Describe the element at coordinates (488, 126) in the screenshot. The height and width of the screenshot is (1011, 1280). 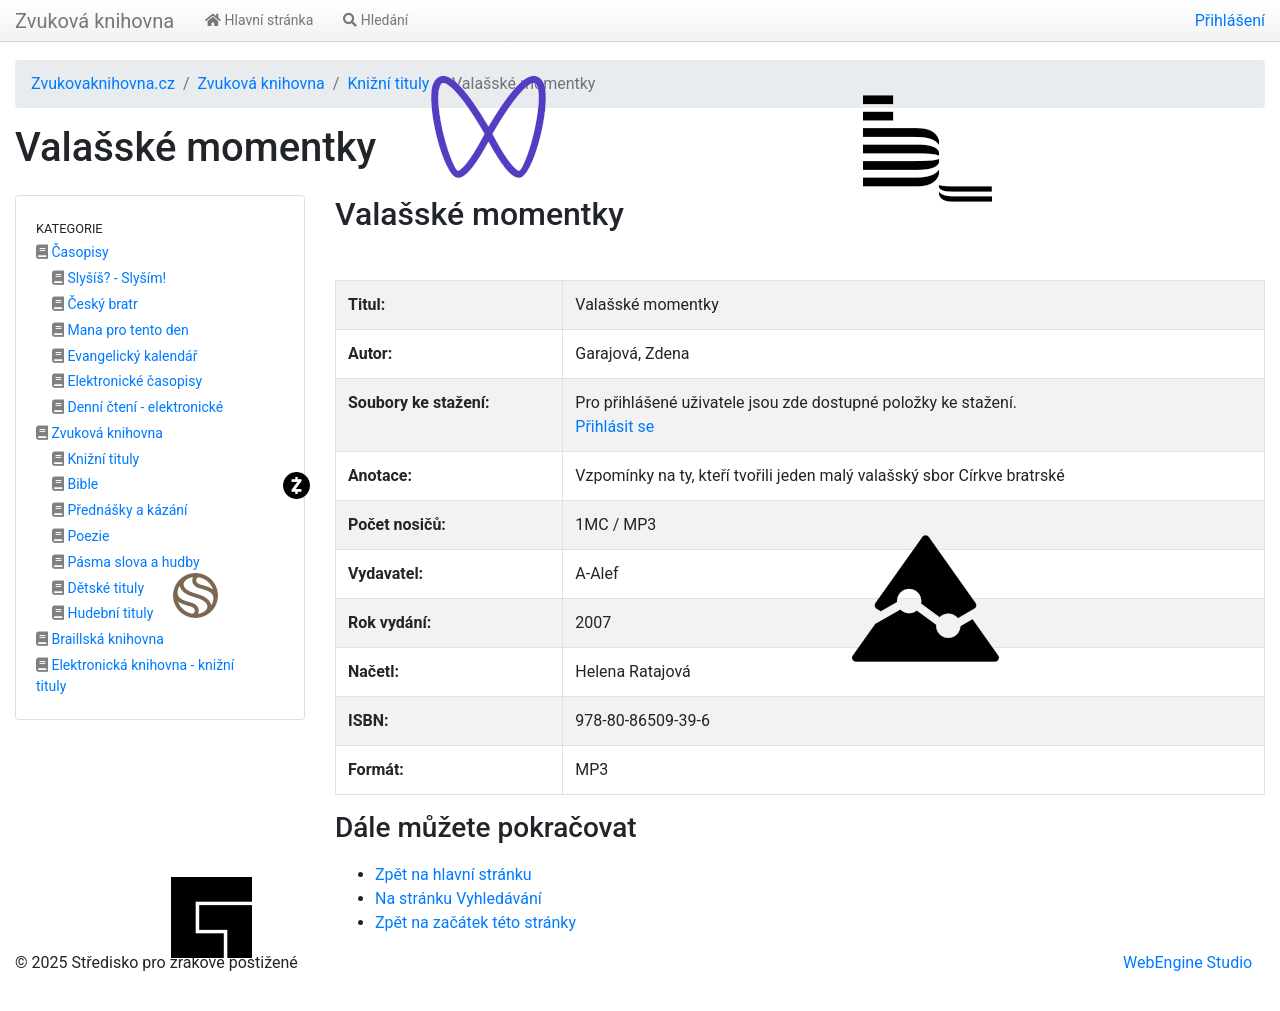
I see `open wechat channels` at that location.